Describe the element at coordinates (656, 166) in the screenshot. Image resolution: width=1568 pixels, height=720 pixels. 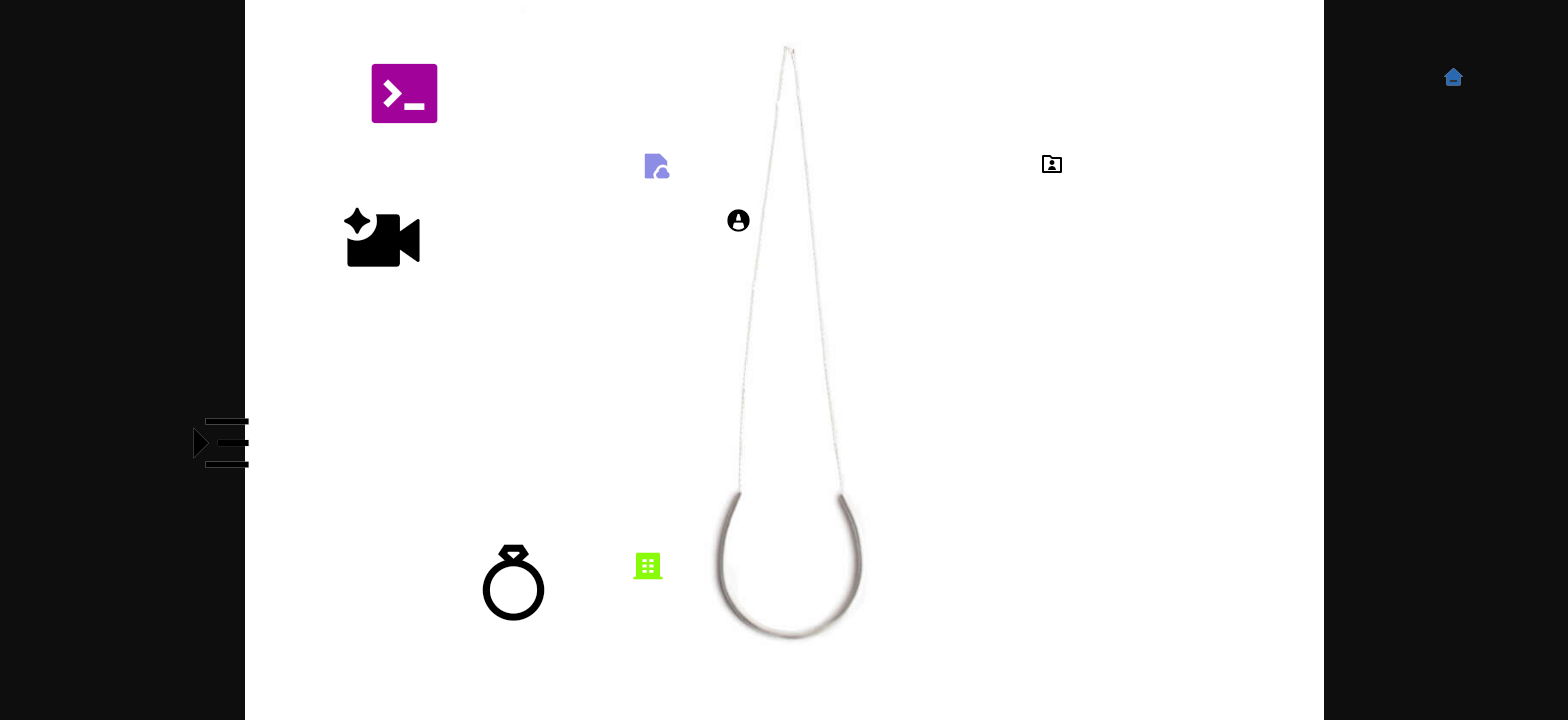
I see `access cloud-synced documents` at that location.